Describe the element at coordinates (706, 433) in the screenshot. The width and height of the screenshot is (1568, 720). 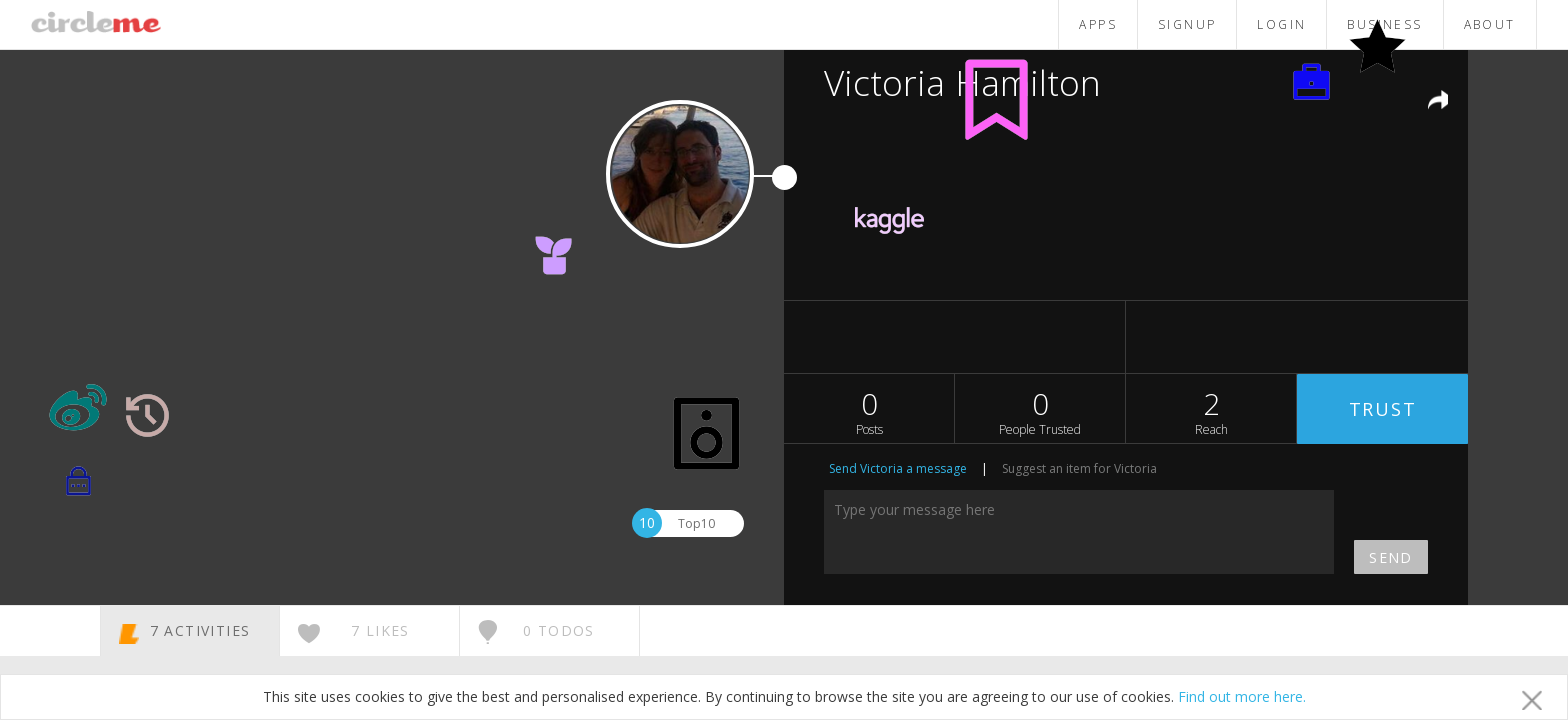
I see `adjust speaker or audio output settings` at that location.